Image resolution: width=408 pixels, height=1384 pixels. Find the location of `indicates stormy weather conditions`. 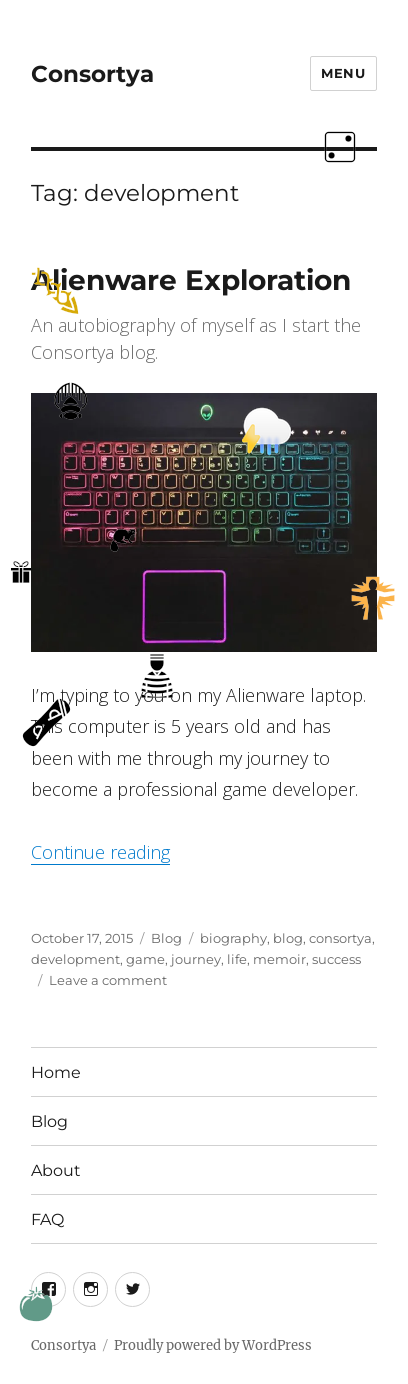

indicates stormy weather conditions is located at coordinates (266, 431).